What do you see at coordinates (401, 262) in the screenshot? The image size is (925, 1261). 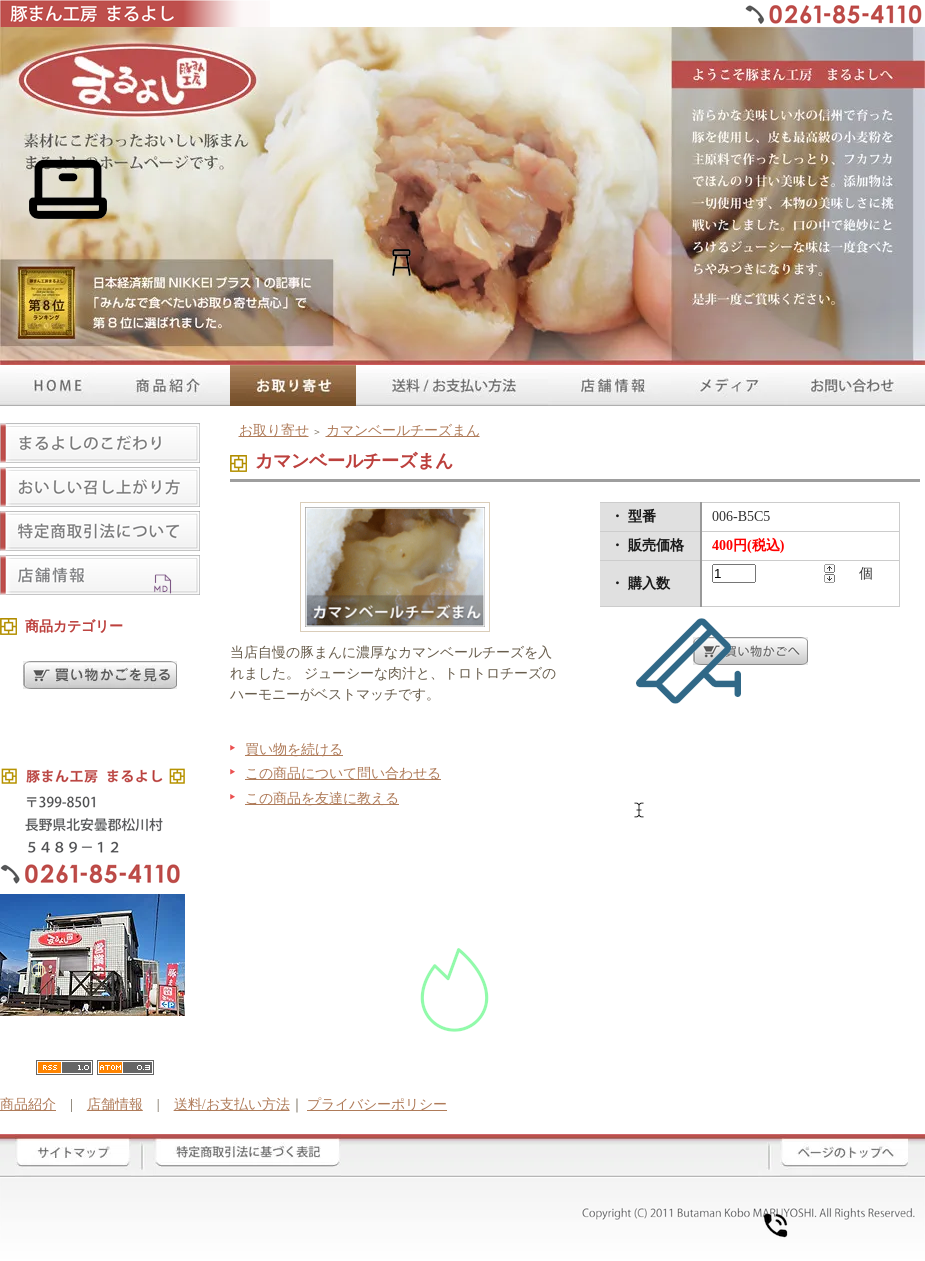 I see `browse furniture or seating options` at bounding box center [401, 262].